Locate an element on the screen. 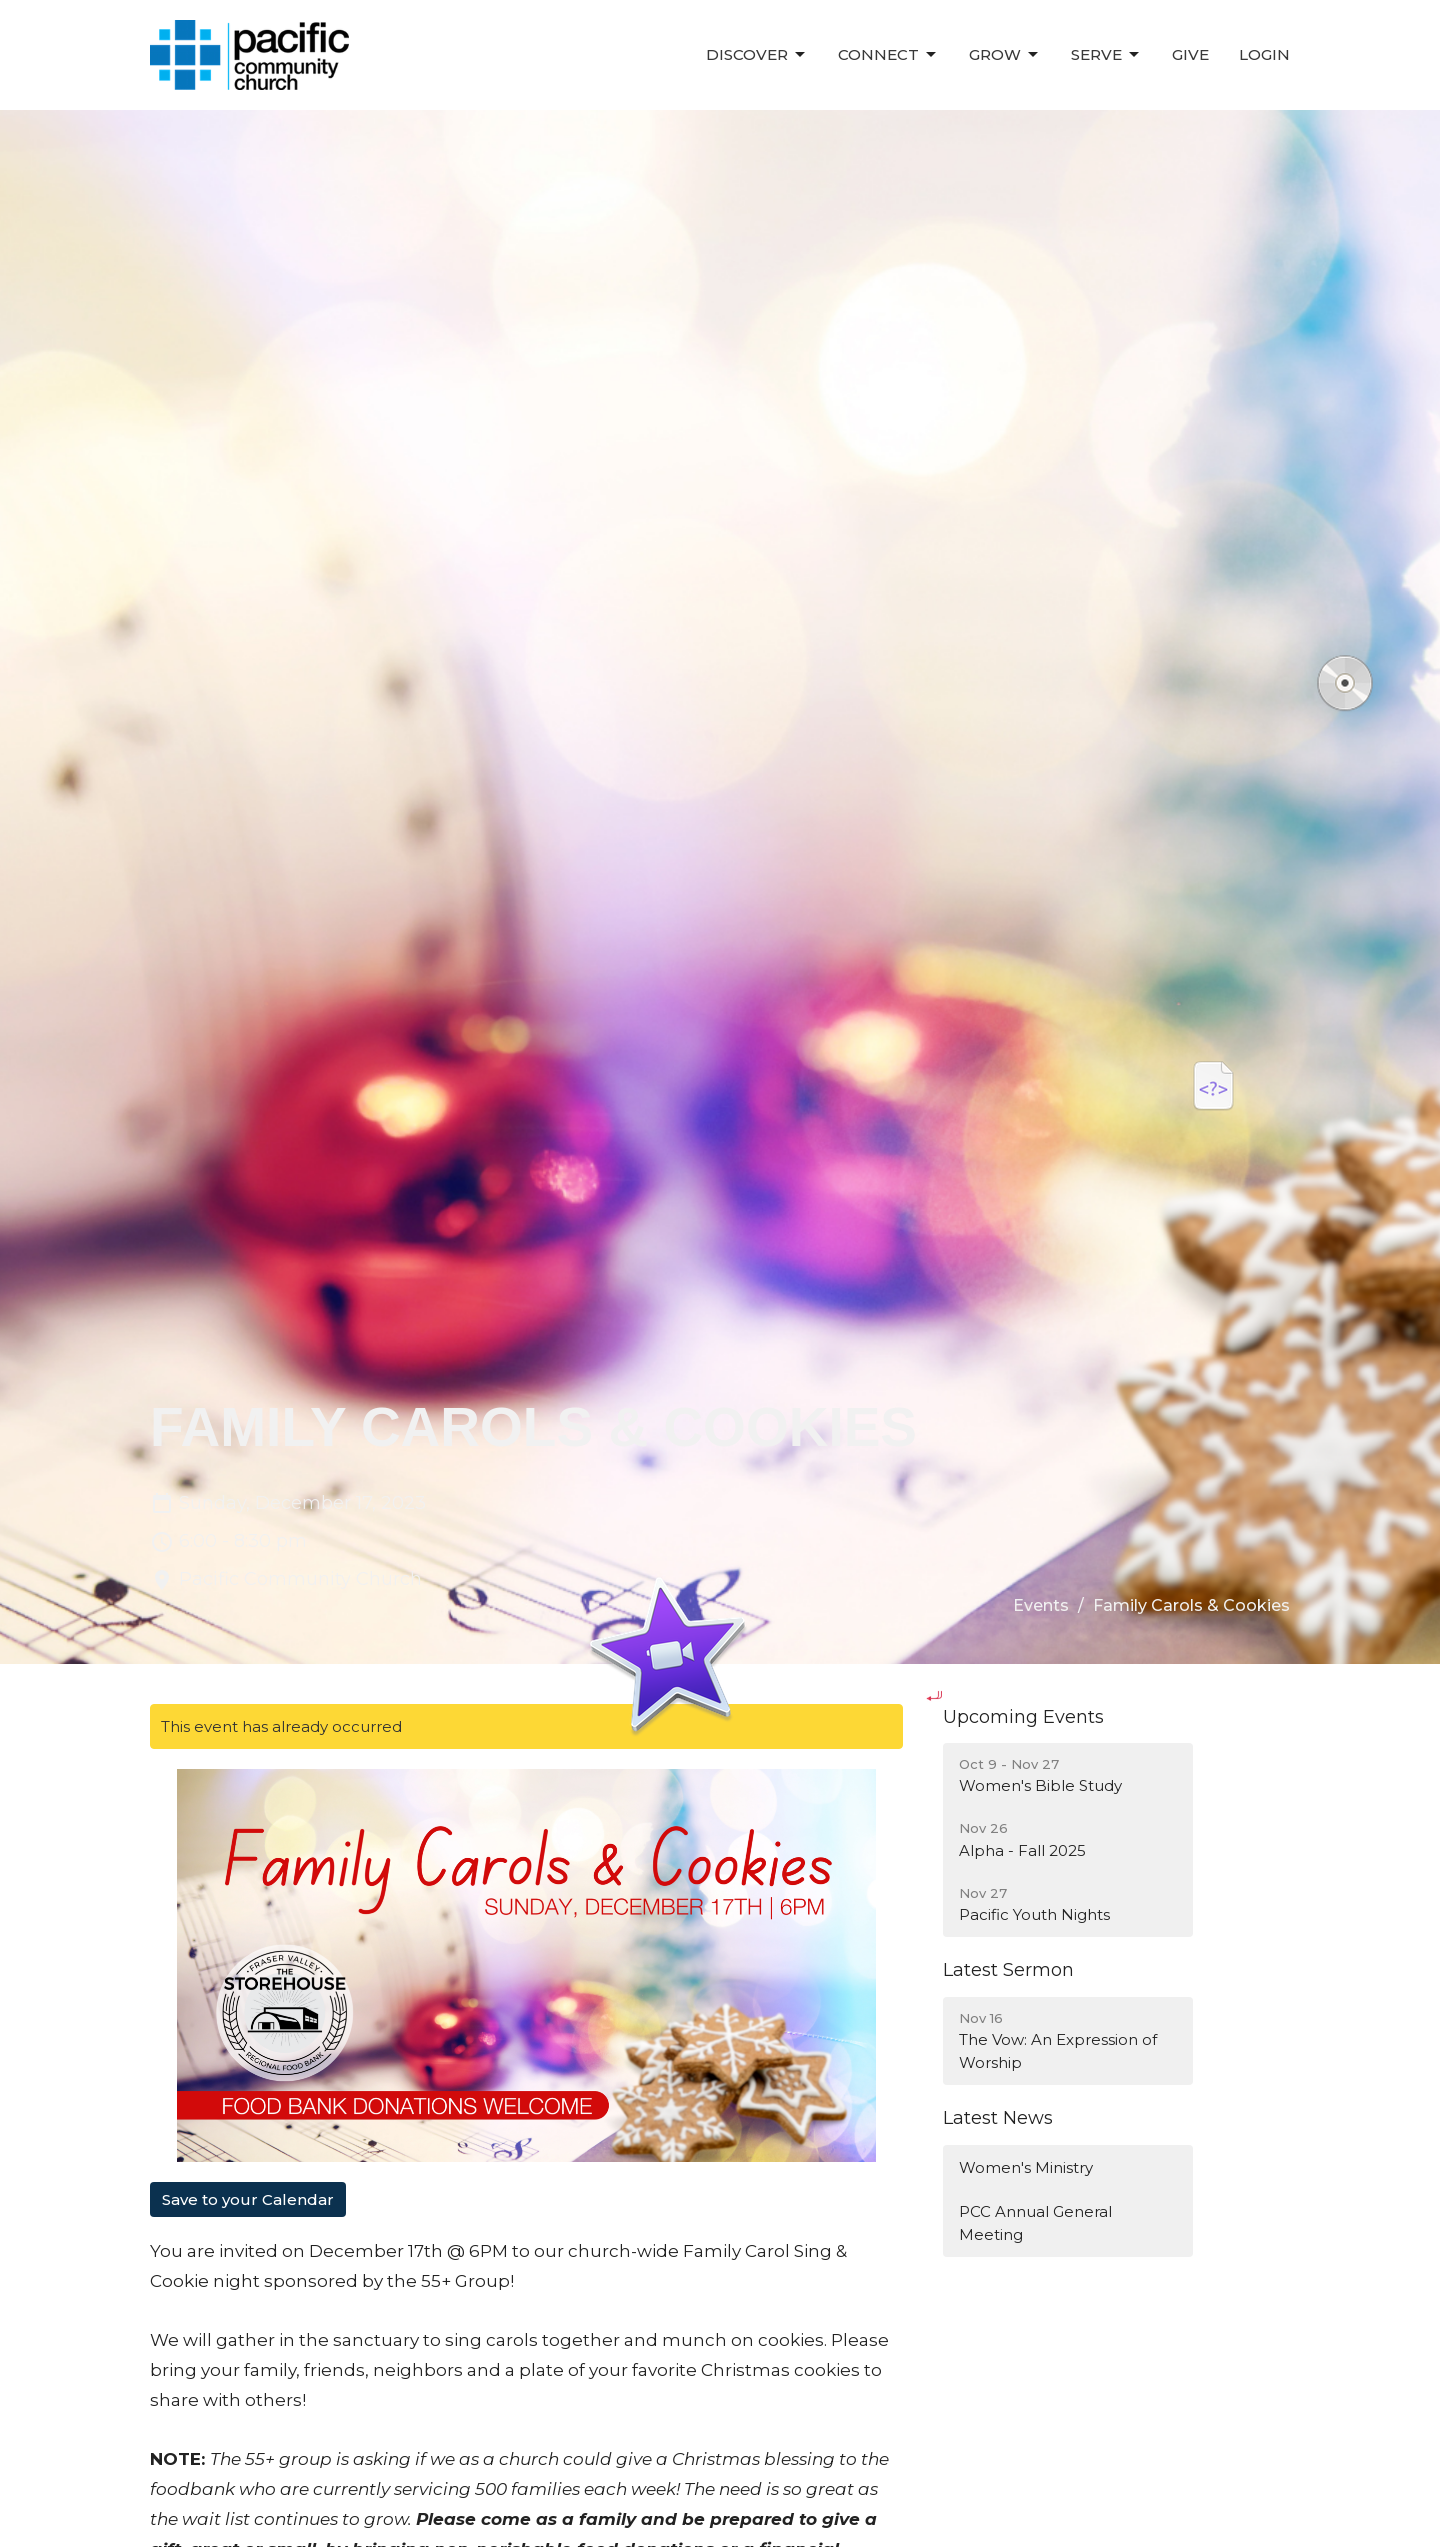  indicates a PHP source code file is located at coordinates (1213, 1085).